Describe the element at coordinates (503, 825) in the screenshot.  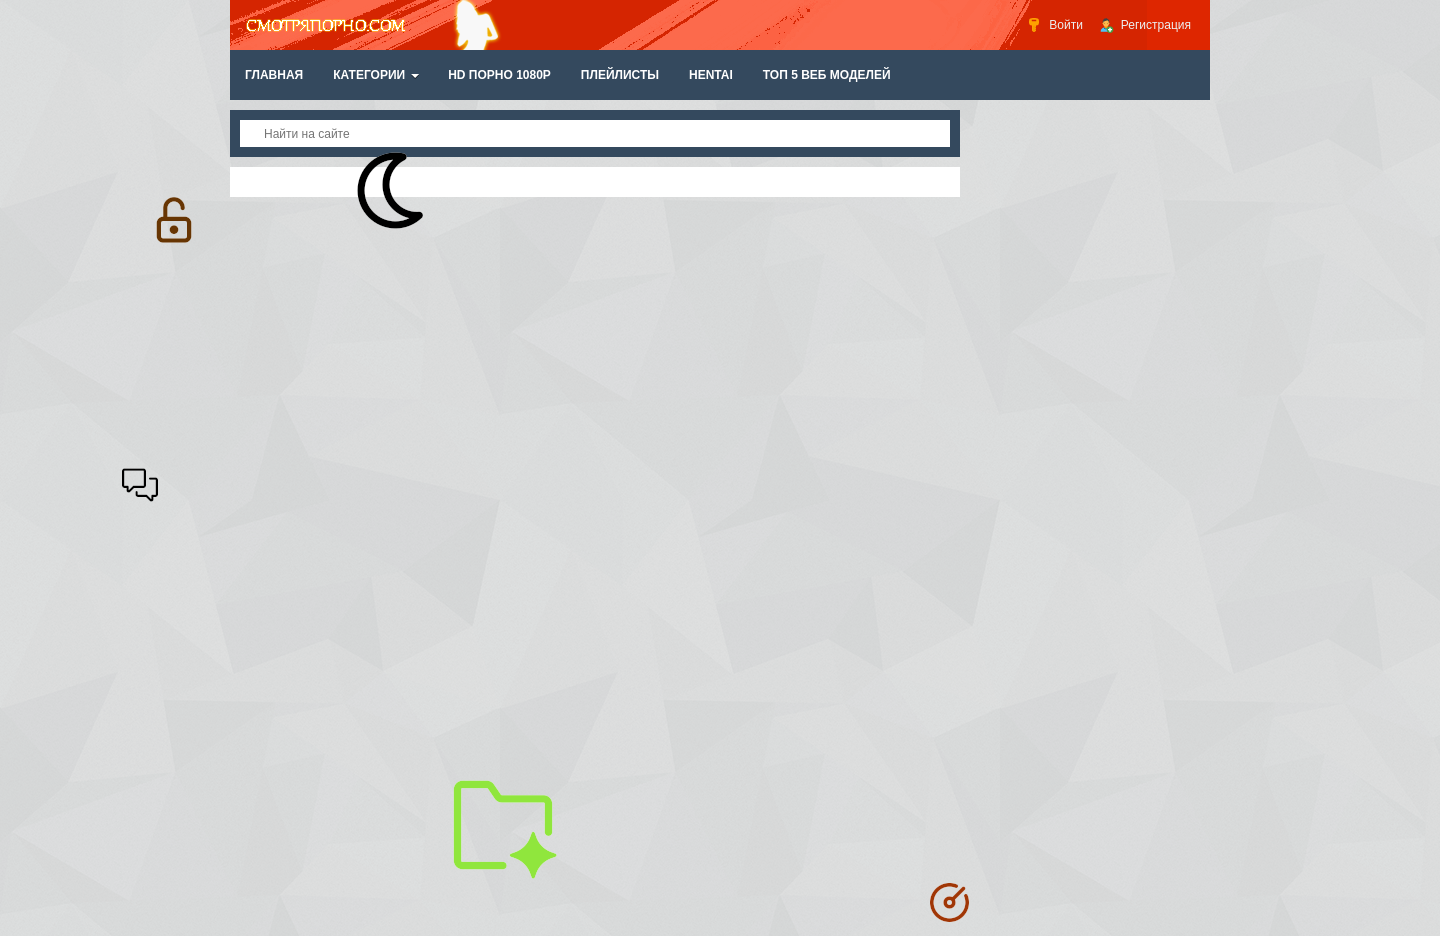
I see `create a new space or workspace` at that location.